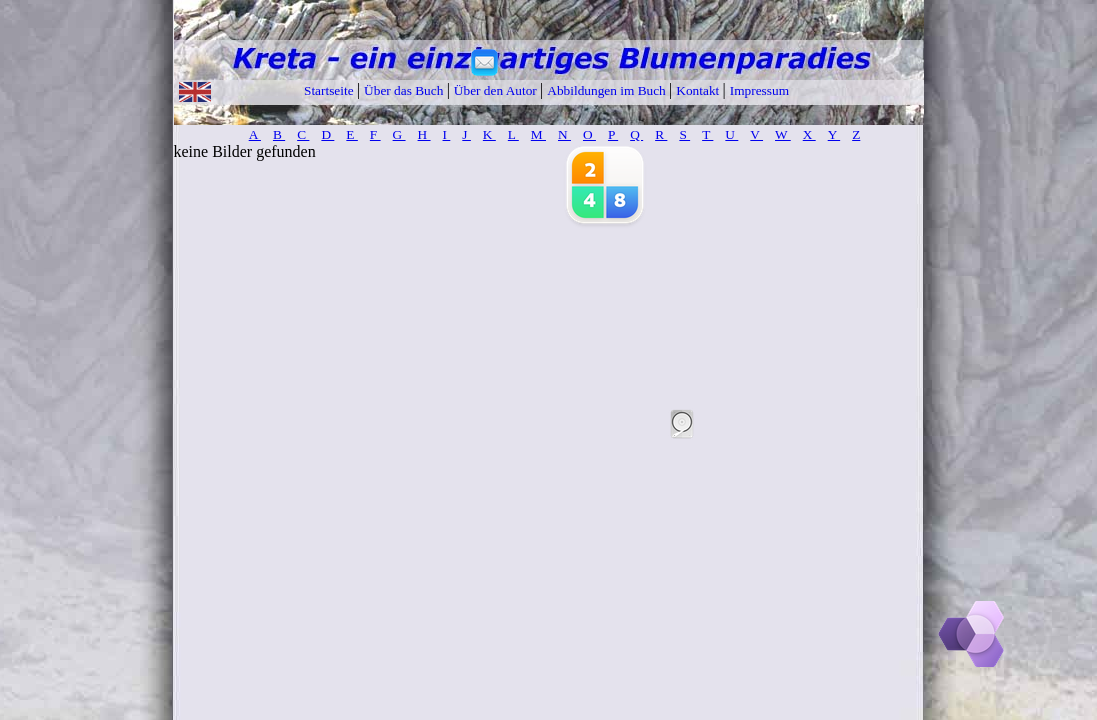 The width and height of the screenshot is (1097, 720). What do you see at coordinates (484, 62) in the screenshot?
I see `open the Mail app` at bounding box center [484, 62].